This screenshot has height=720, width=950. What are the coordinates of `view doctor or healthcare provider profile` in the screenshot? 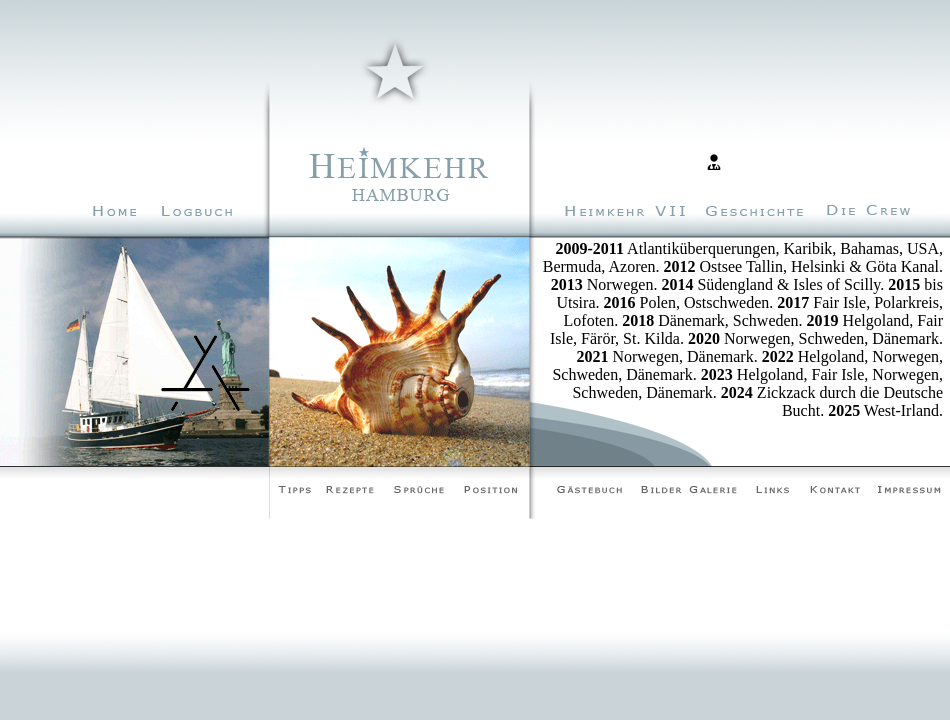 It's located at (714, 162).